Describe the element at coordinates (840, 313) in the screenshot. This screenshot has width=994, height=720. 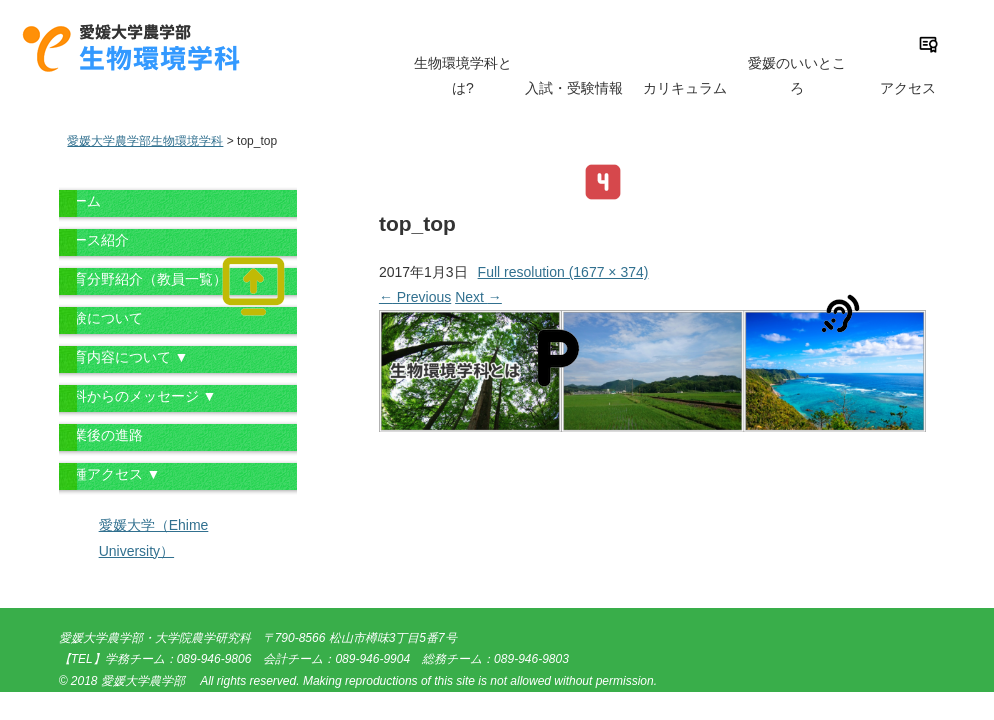
I see `enable accessibility audio features` at that location.